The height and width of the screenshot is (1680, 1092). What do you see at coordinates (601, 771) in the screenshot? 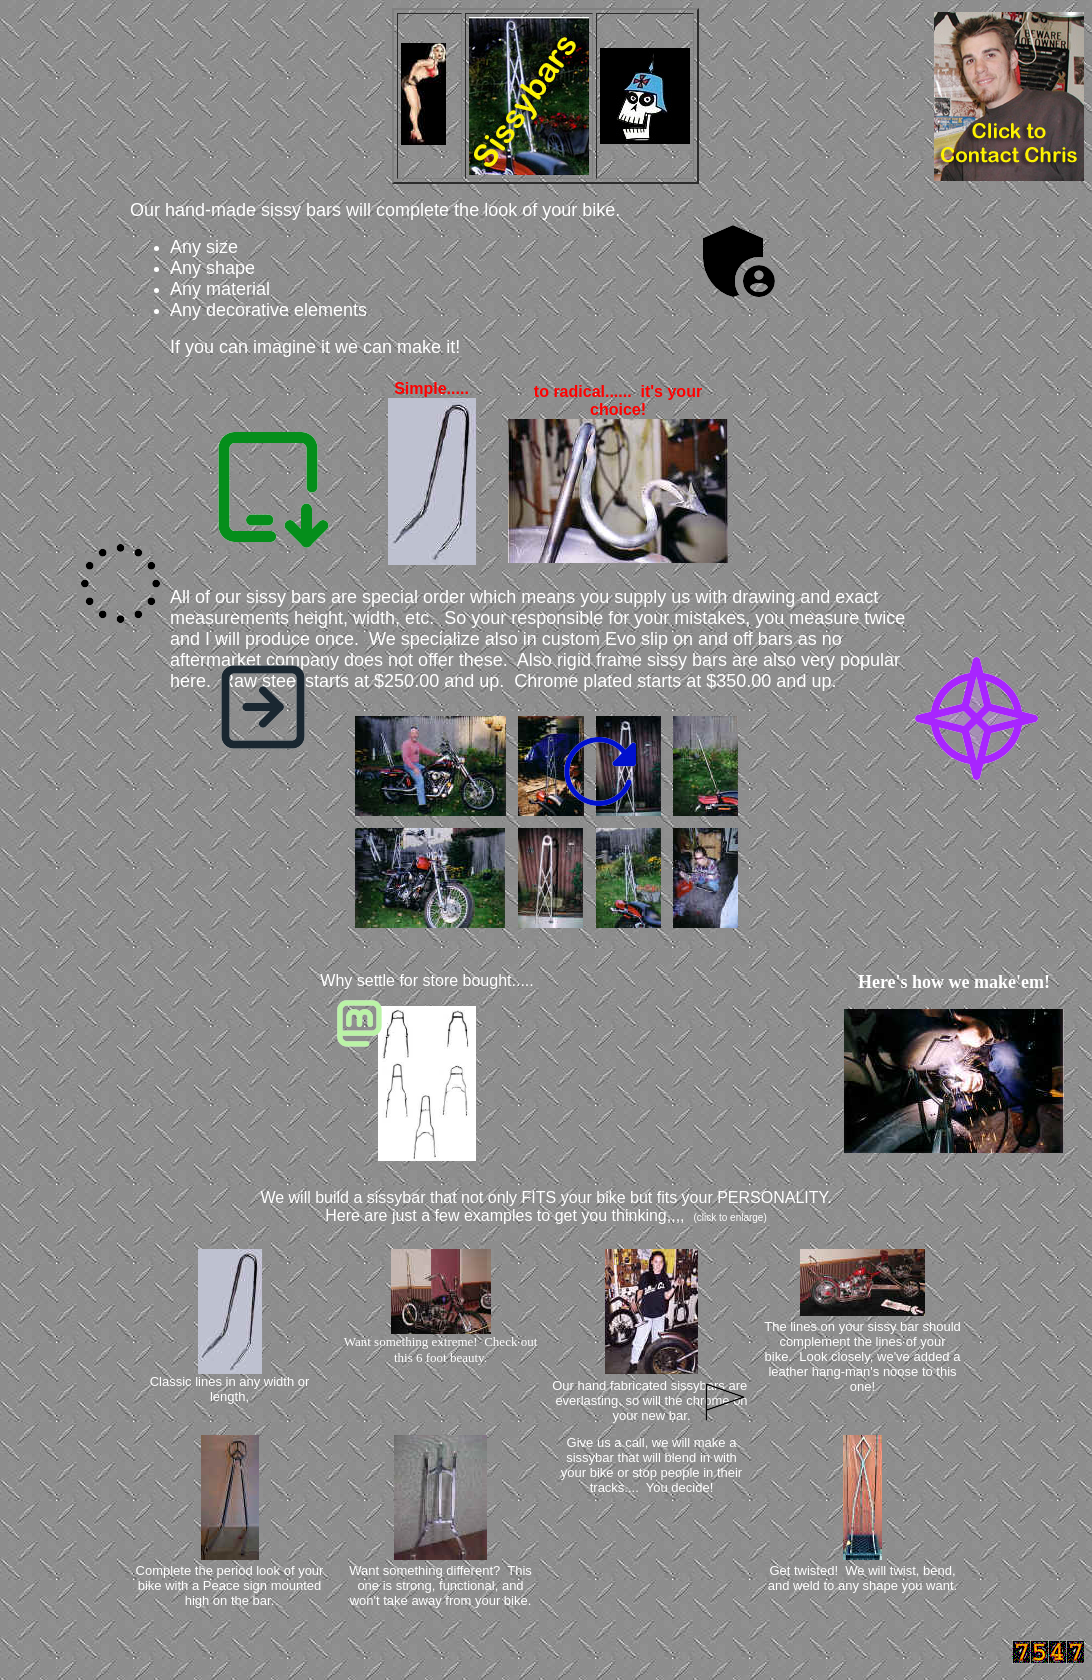
I see `refresh the current page or content` at bounding box center [601, 771].